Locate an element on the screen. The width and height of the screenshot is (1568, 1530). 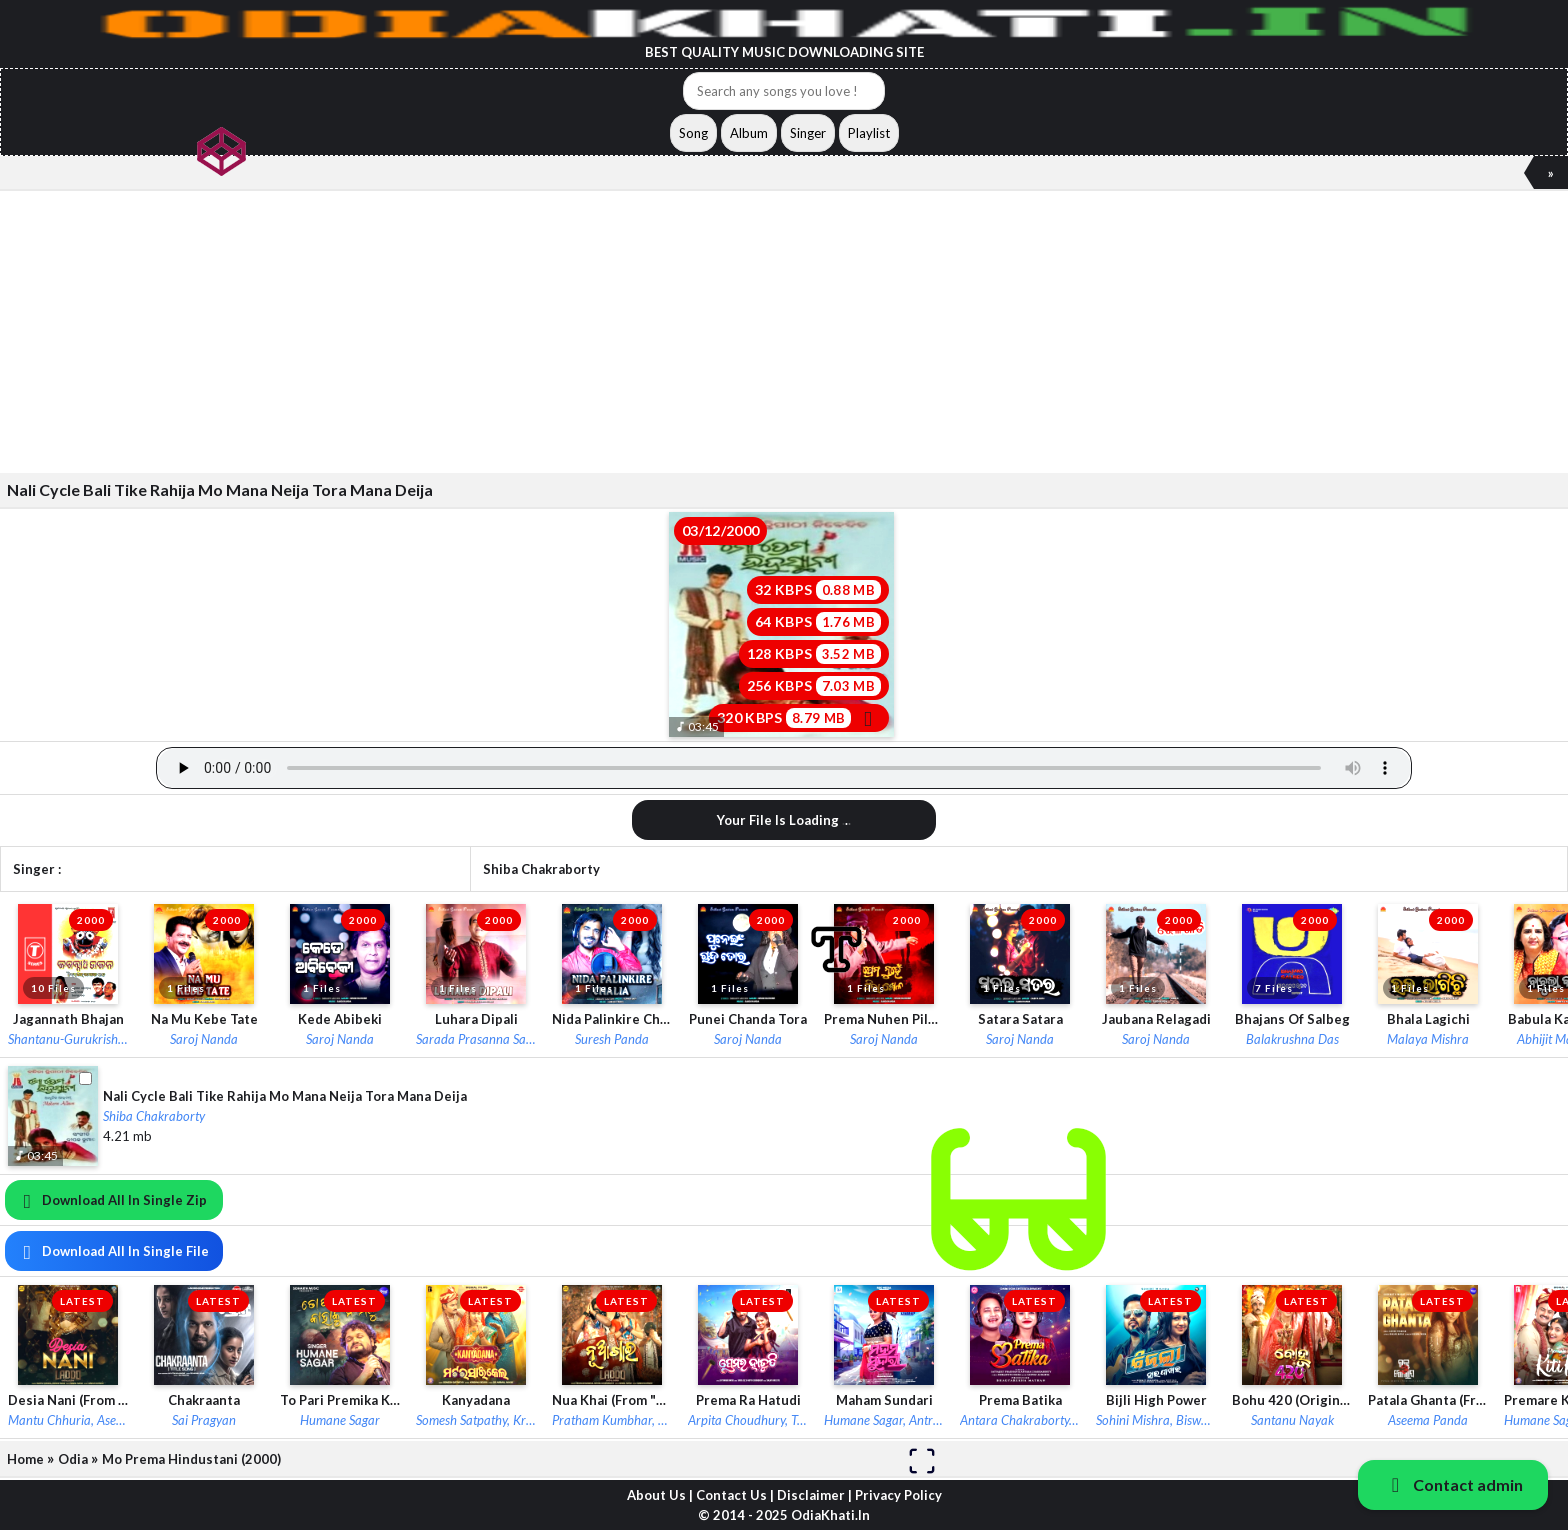
open CodePen profile or project is located at coordinates (221, 151).